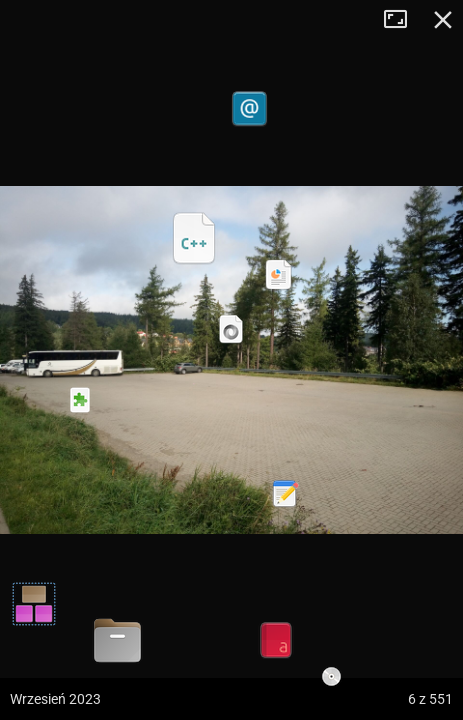  I want to click on open the file manager app, so click(117, 640).